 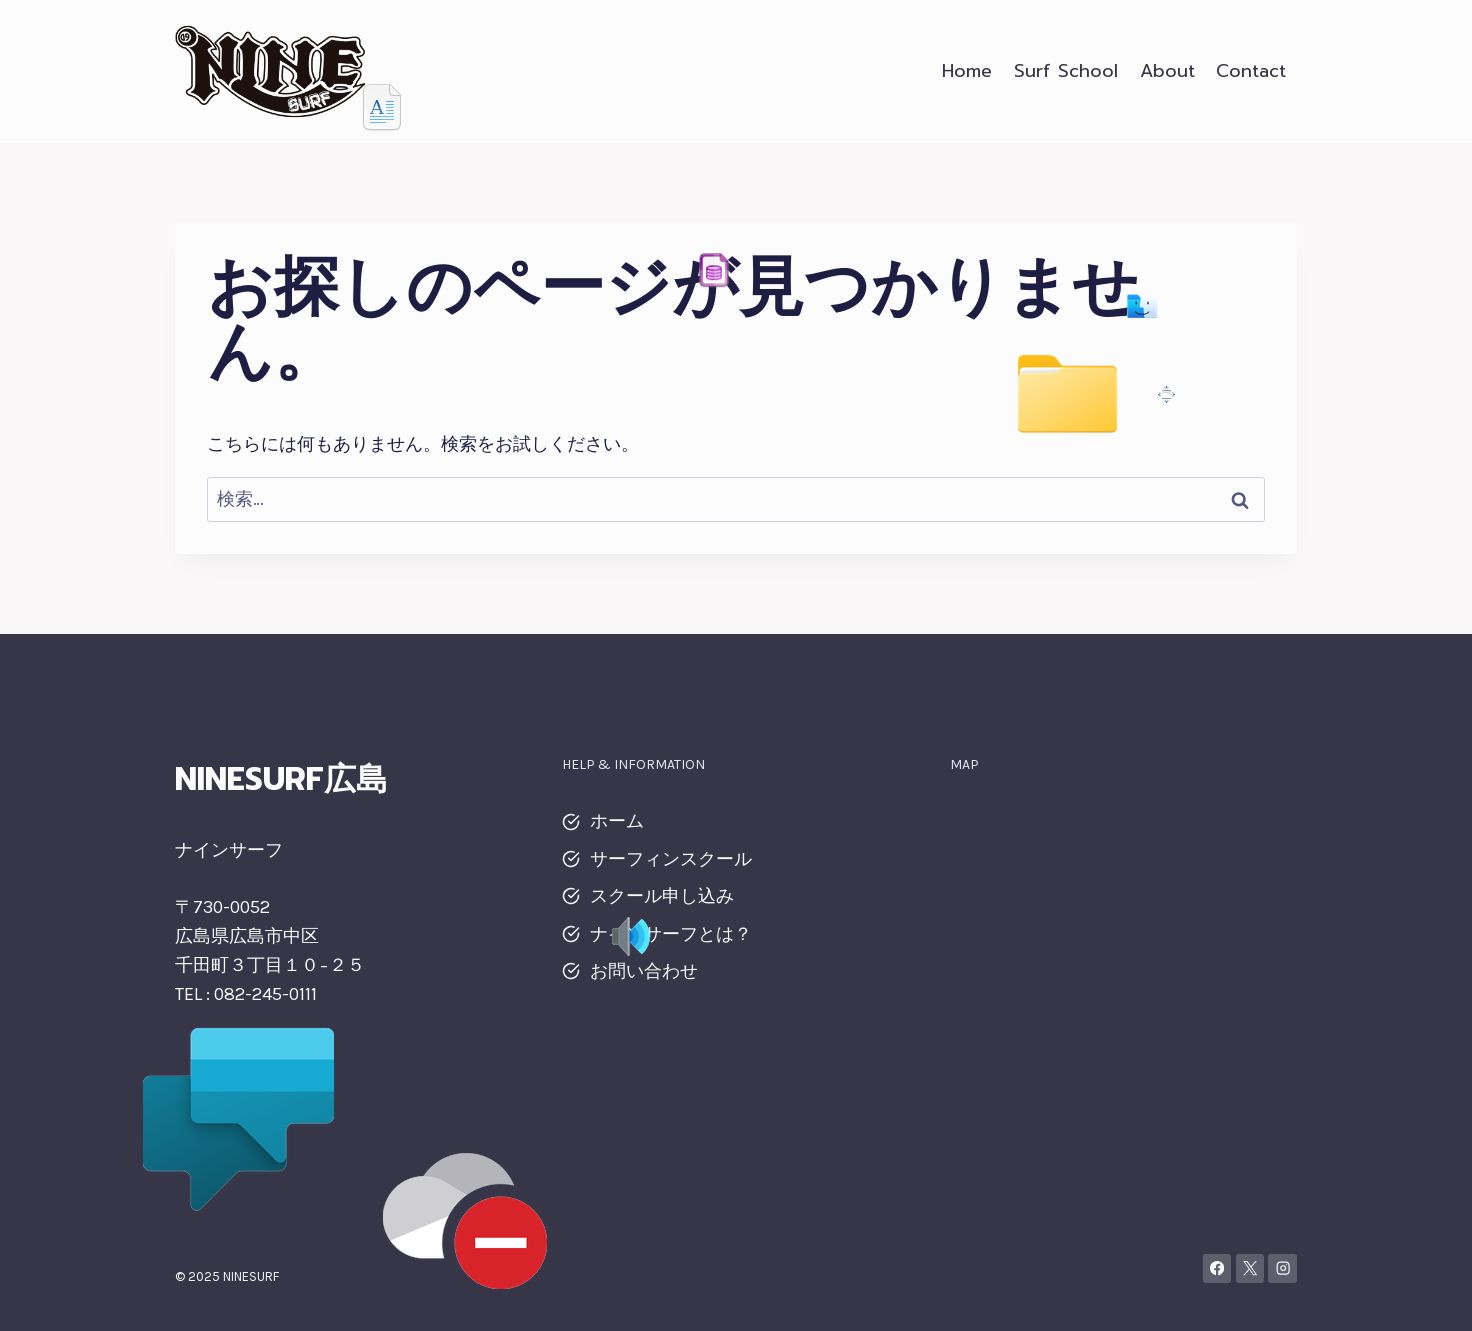 What do you see at coordinates (238, 1115) in the screenshot?
I see `open the virtual agents app` at bounding box center [238, 1115].